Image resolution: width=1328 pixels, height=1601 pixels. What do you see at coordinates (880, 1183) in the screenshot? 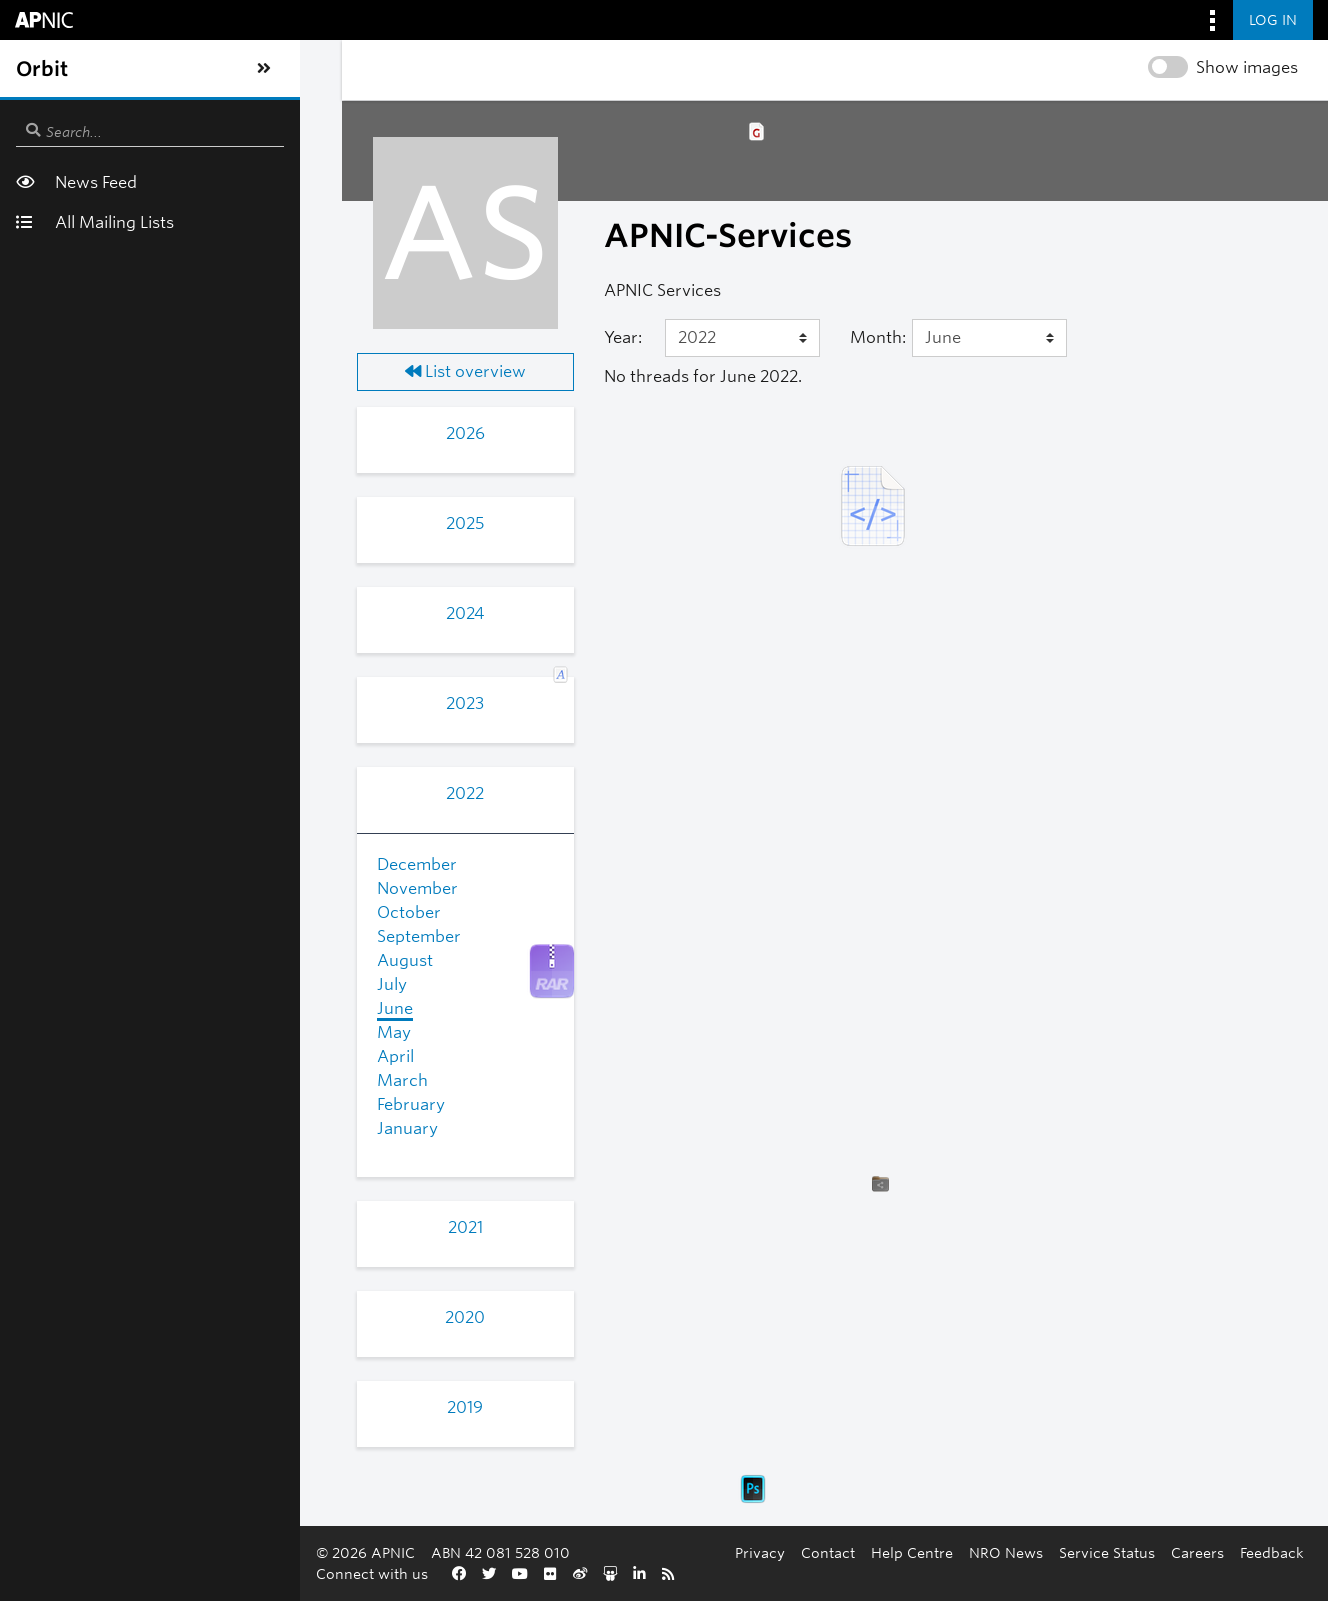
I see `open your public shared folder` at bounding box center [880, 1183].